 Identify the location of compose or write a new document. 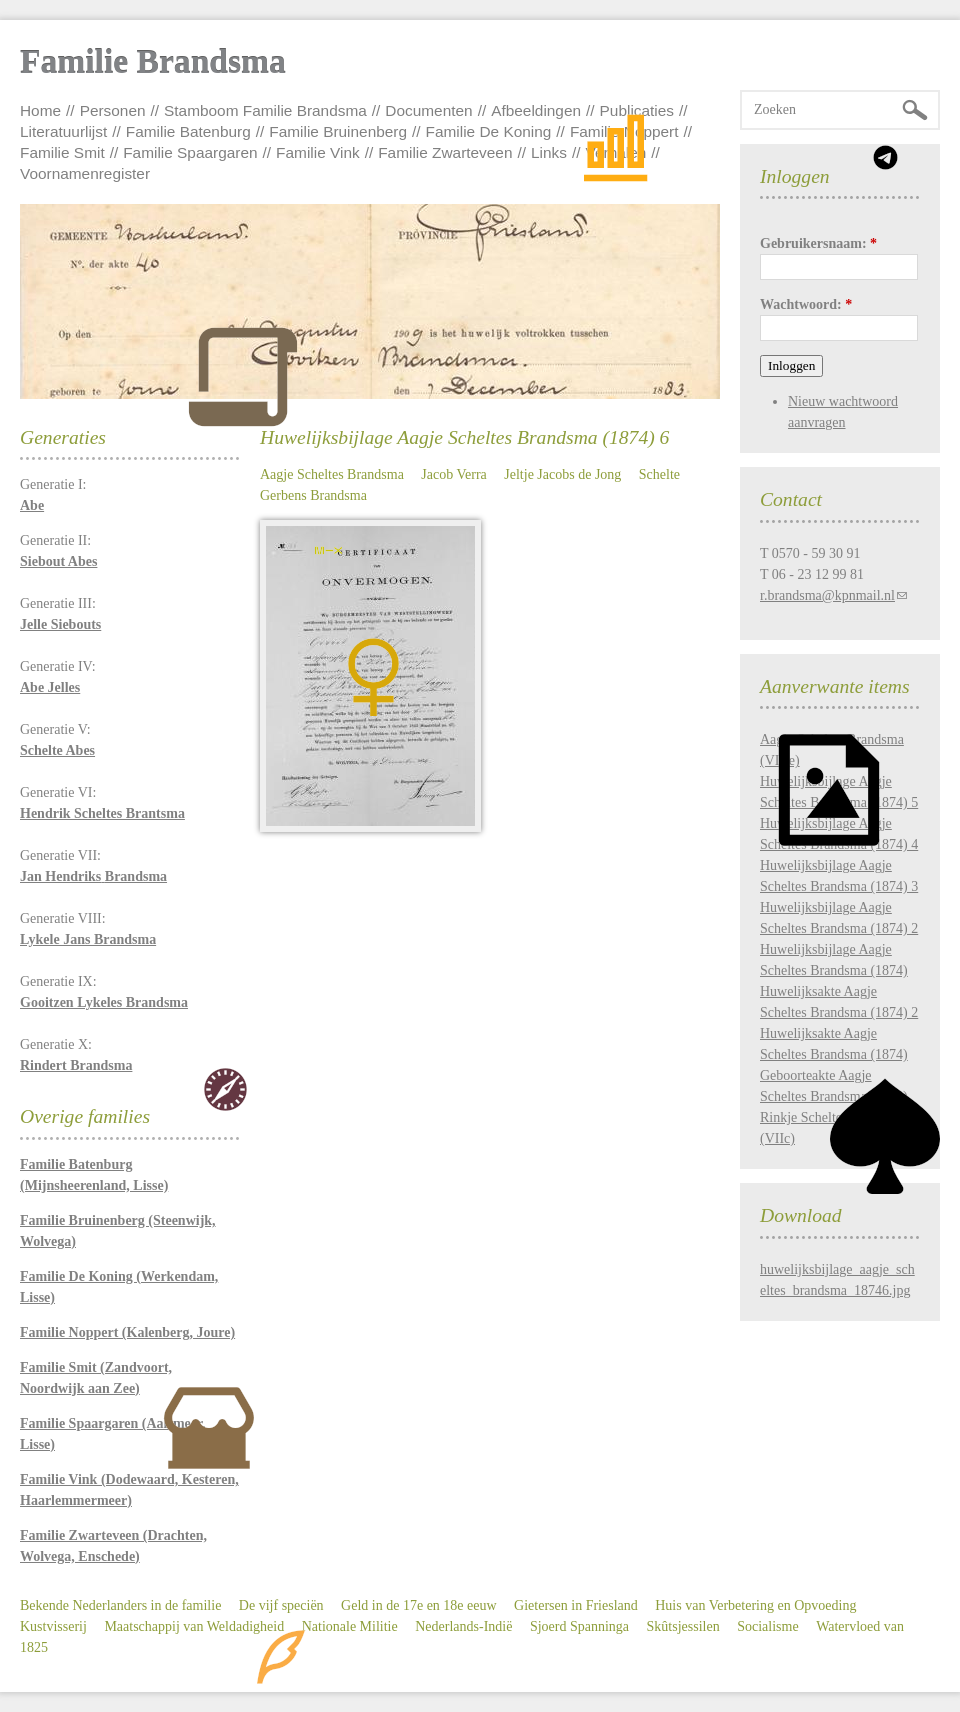
(281, 1657).